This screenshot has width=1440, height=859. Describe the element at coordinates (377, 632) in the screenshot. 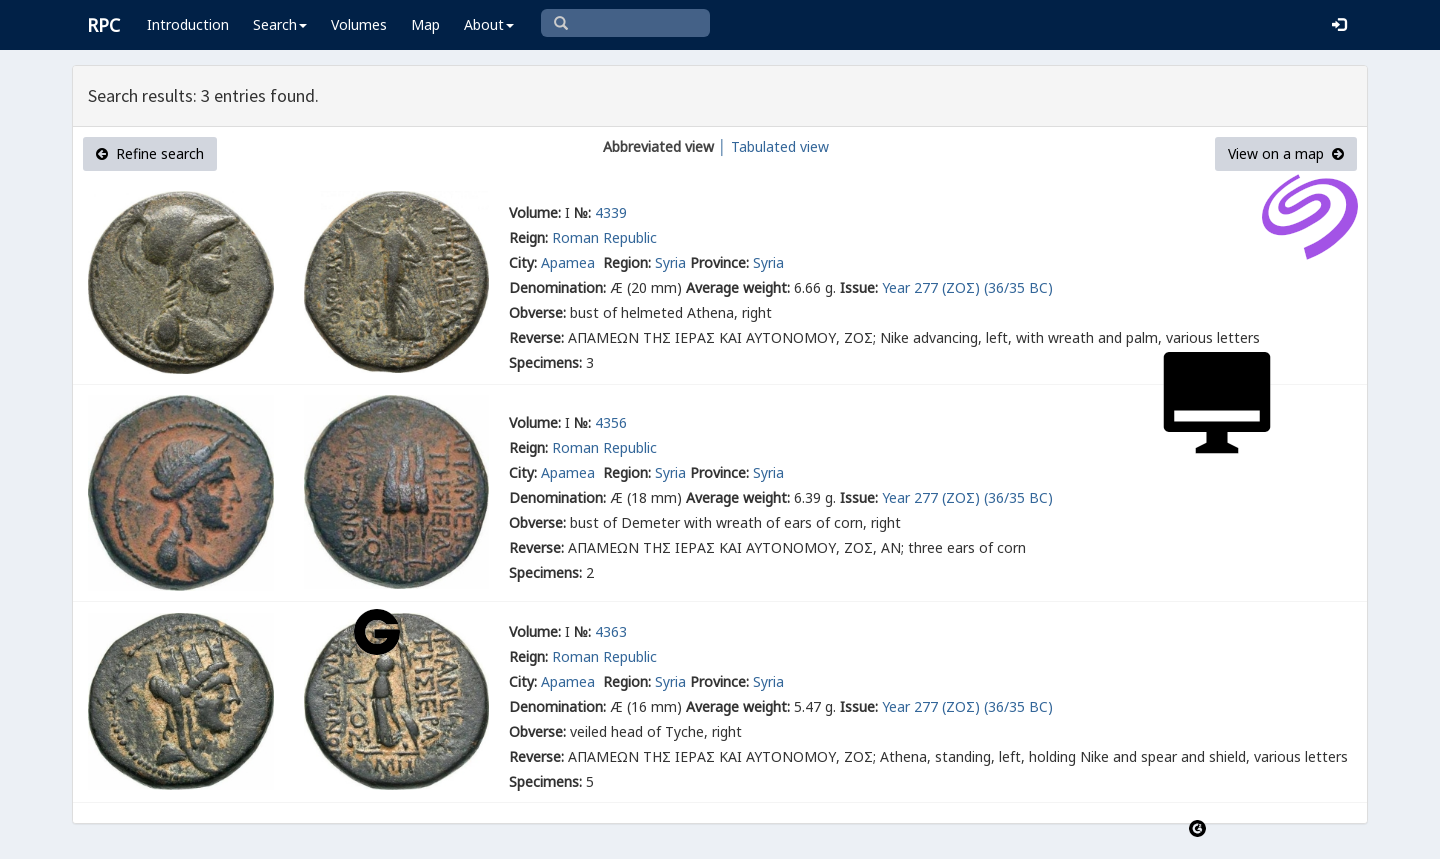

I see `open the Groupon app` at that location.